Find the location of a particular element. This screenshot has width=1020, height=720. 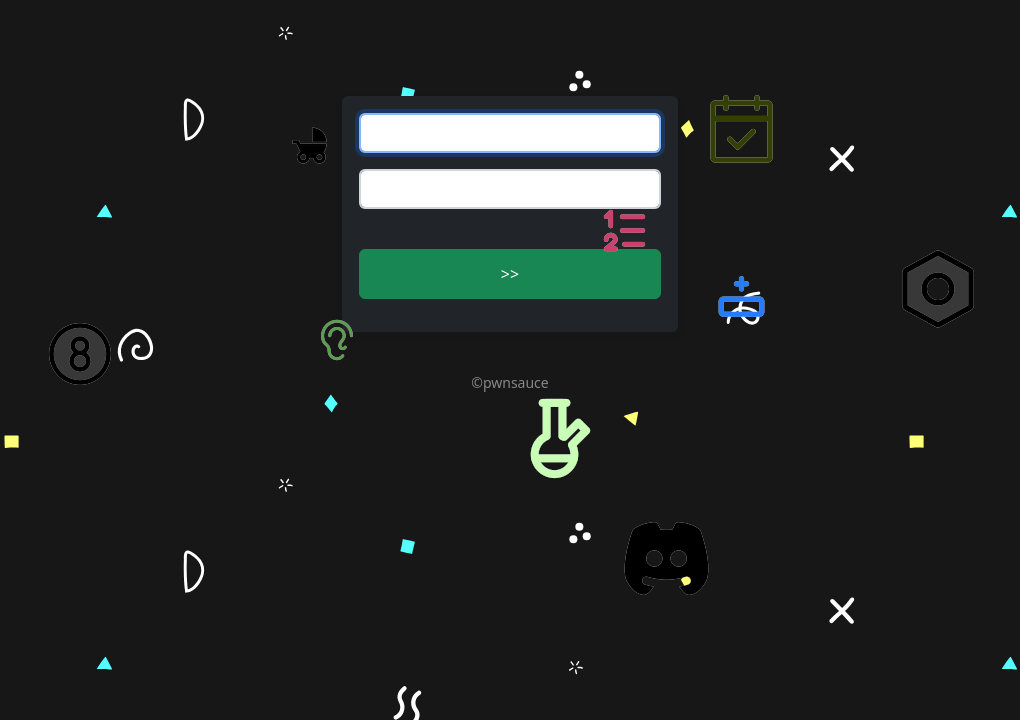

insert a new row above is located at coordinates (741, 296).